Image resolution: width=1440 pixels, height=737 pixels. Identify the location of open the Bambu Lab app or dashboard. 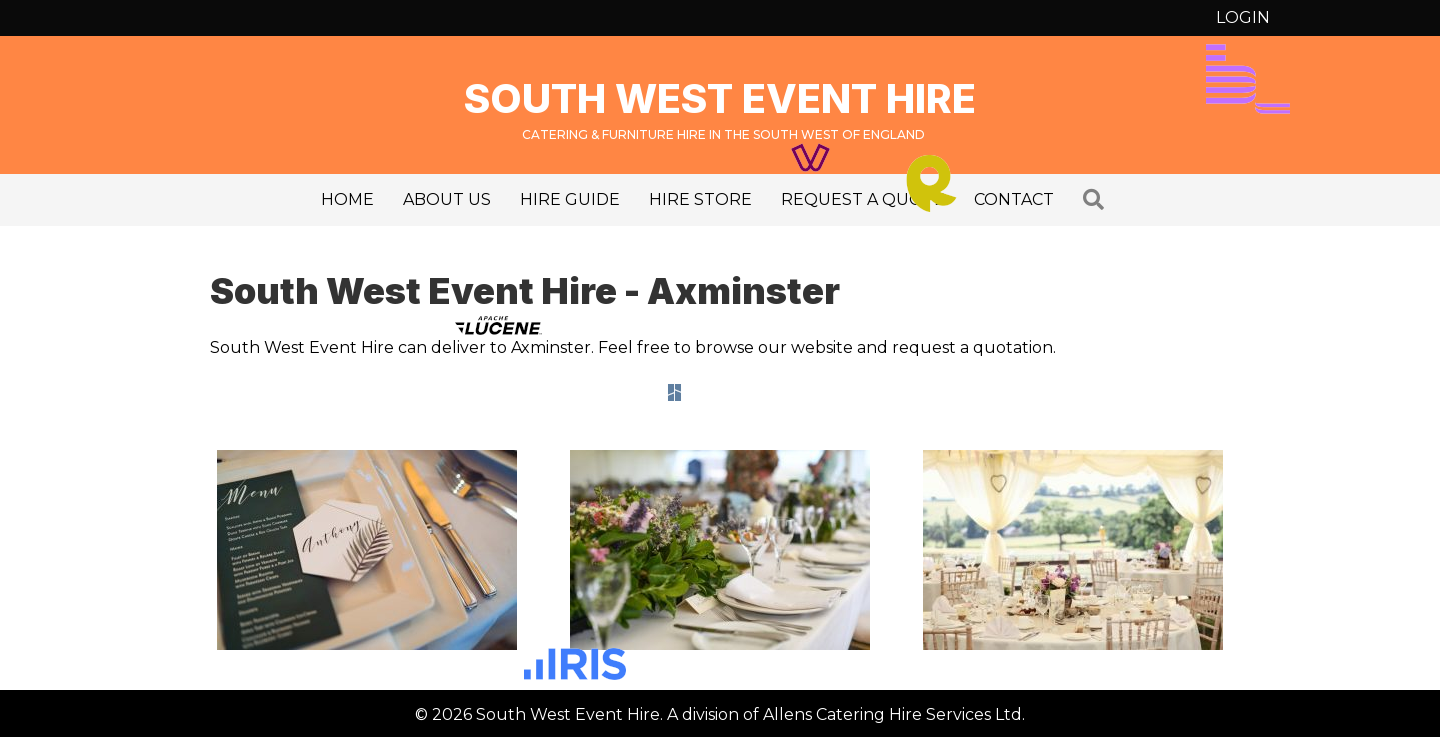
(674, 392).